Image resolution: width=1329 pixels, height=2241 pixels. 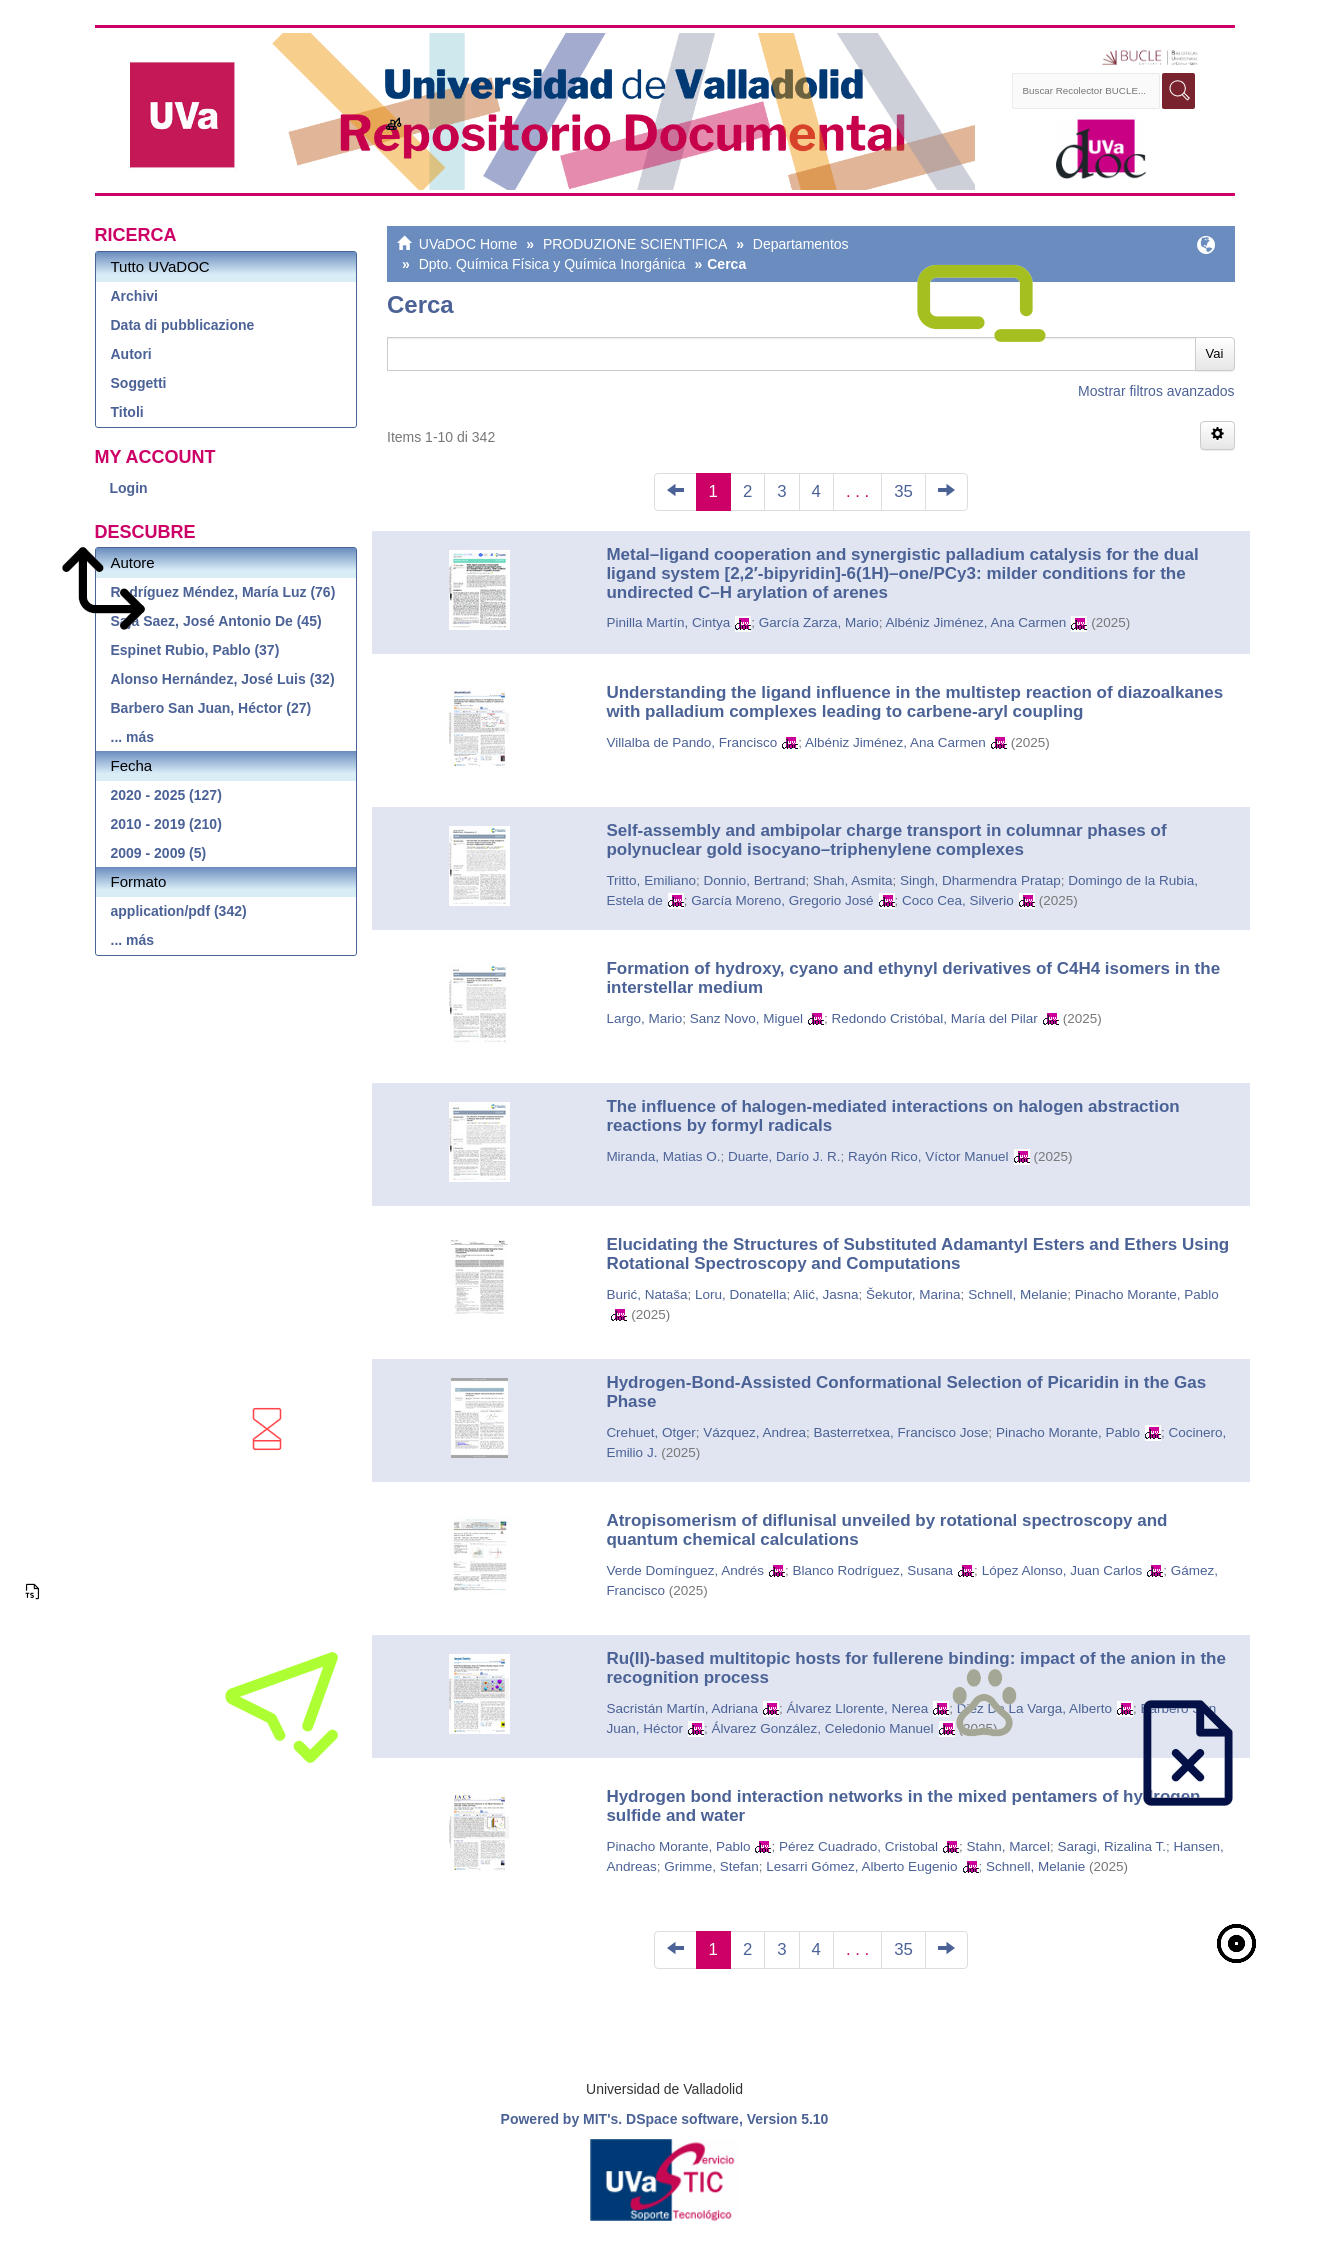 What do you see at coordinates (394, 124) in the screenshot?
I see `demolition or destruction tool` at bounding box center [394, 124].